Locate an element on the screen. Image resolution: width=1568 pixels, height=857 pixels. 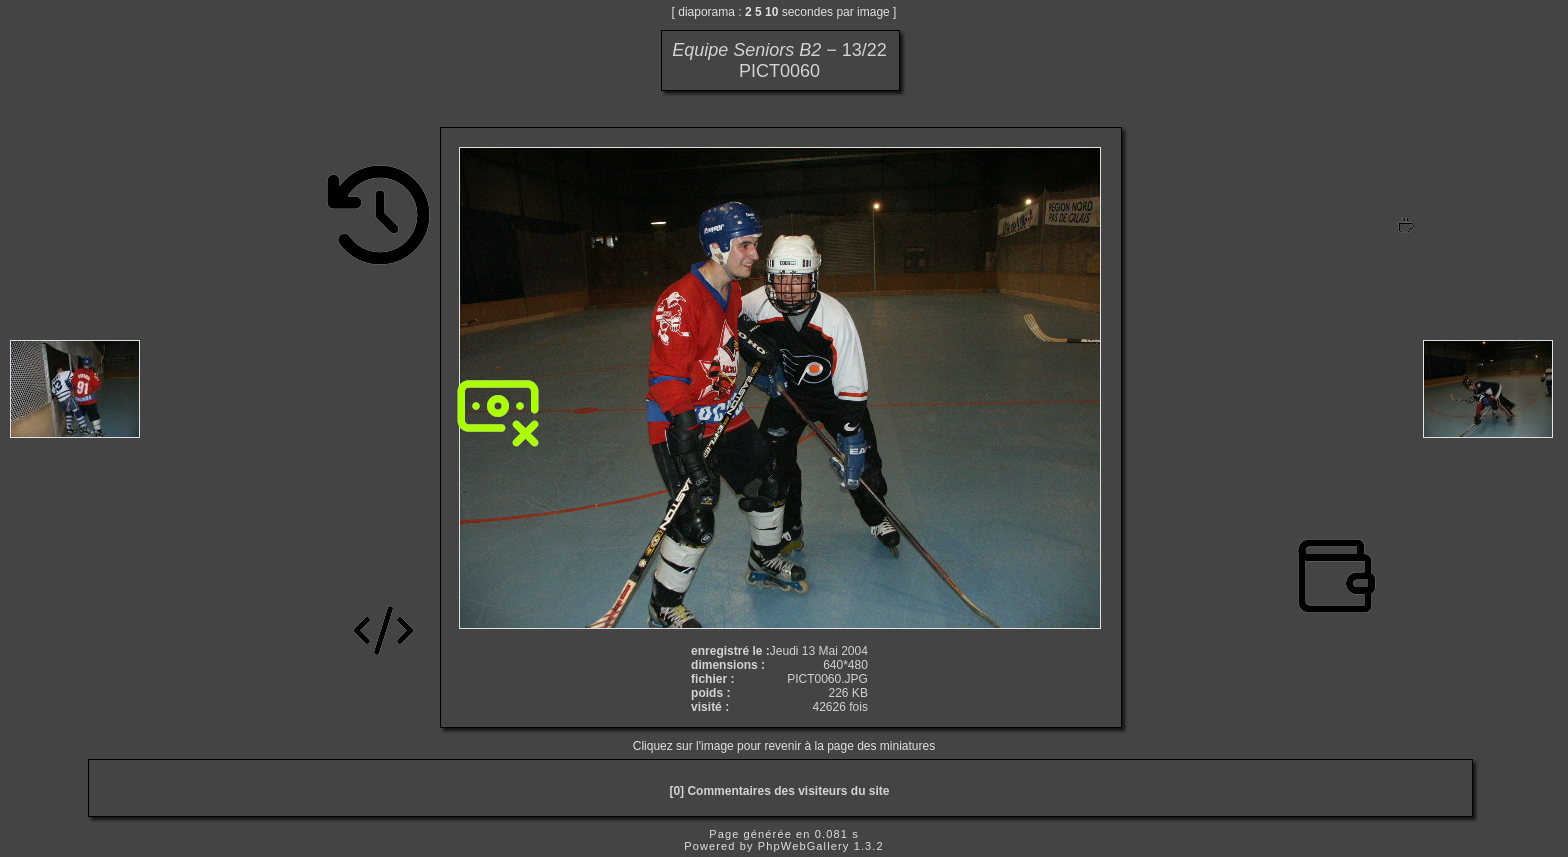
access your digital wallet is located at coordinates (1335, 576).